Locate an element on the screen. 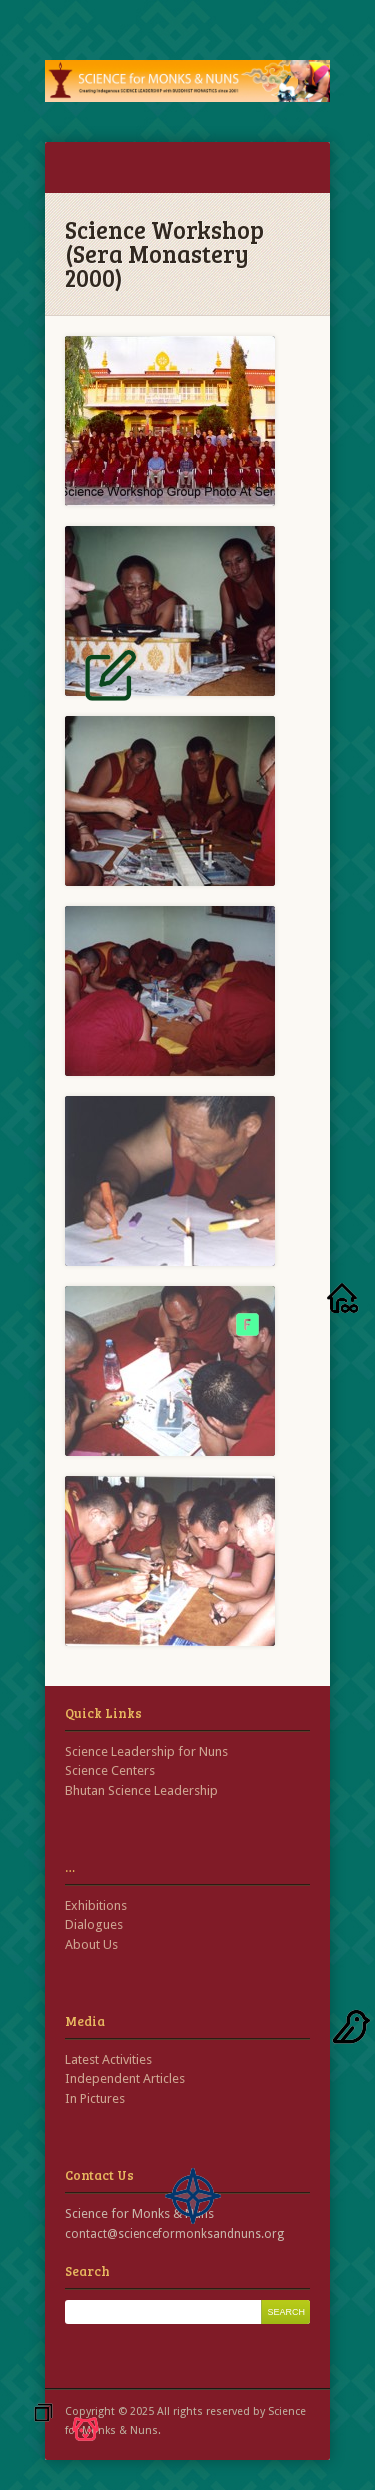 Image resolution: width=375 pixels, height=2490 pixels. access twitter or social media sharing is located at coordinates (352, 2028).